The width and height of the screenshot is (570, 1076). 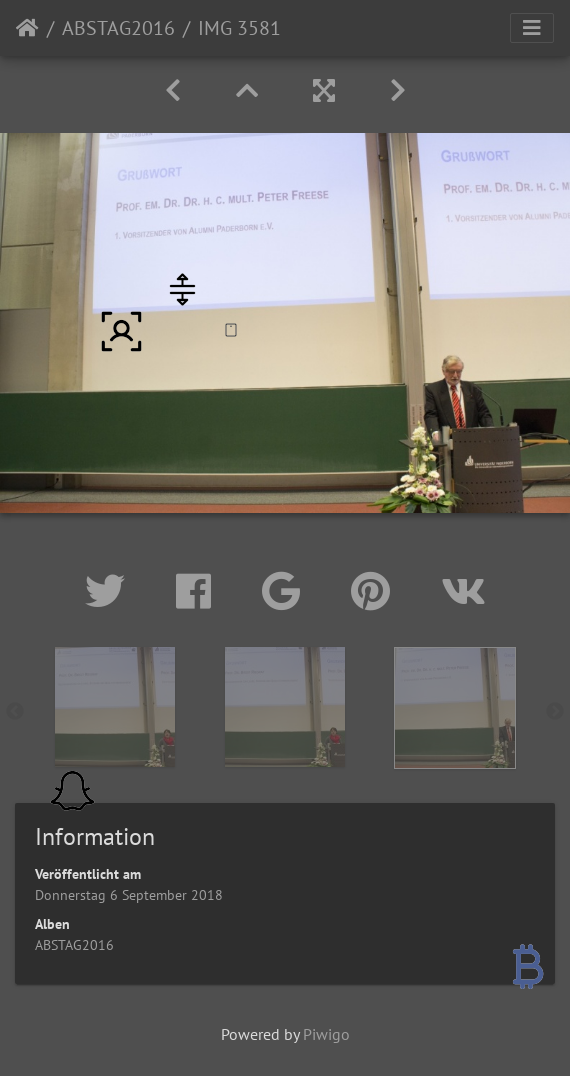 What do you see at coordinates (72, 791) in the screenshot?
I see `open Snapchat app` at bounding box center [72, 791].